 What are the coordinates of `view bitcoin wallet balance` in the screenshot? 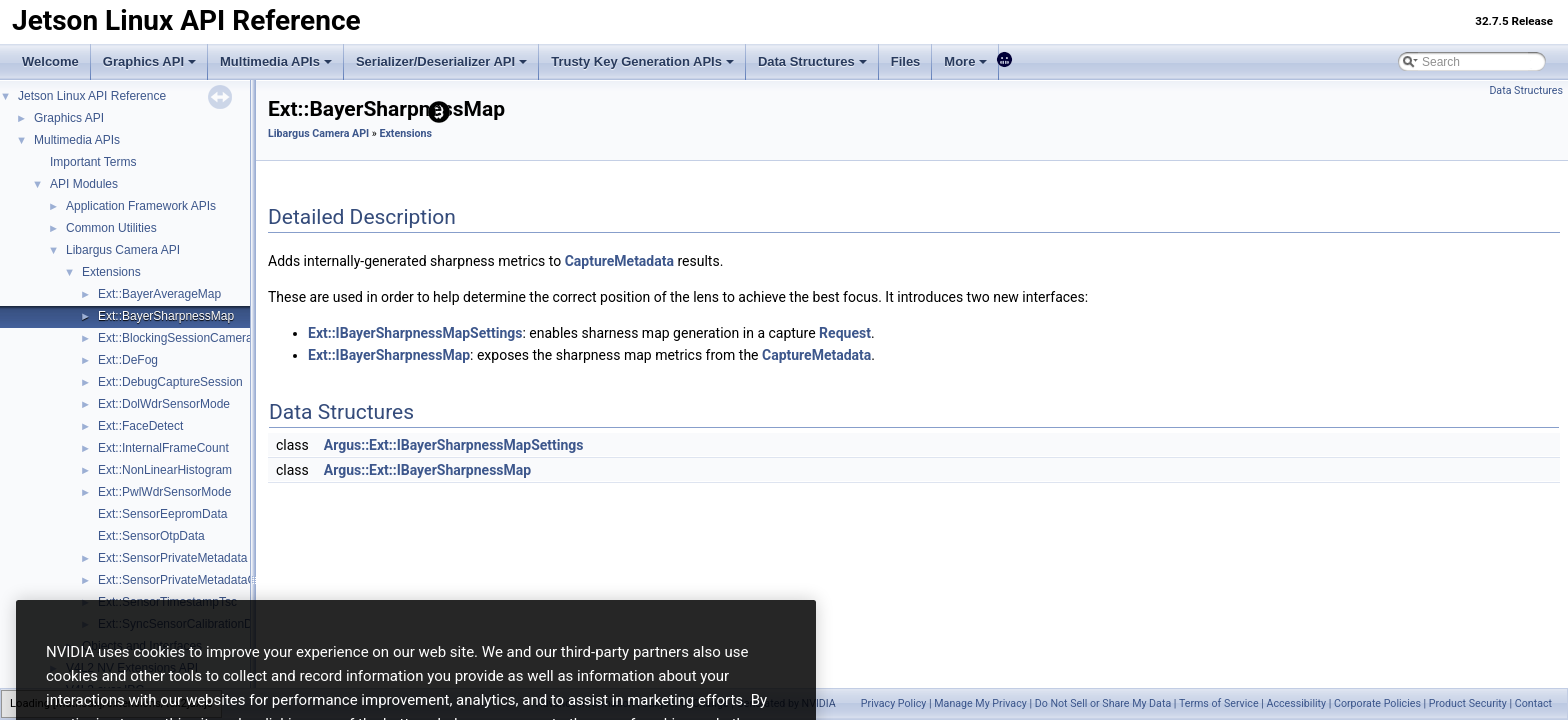 It's located at (439, 112).